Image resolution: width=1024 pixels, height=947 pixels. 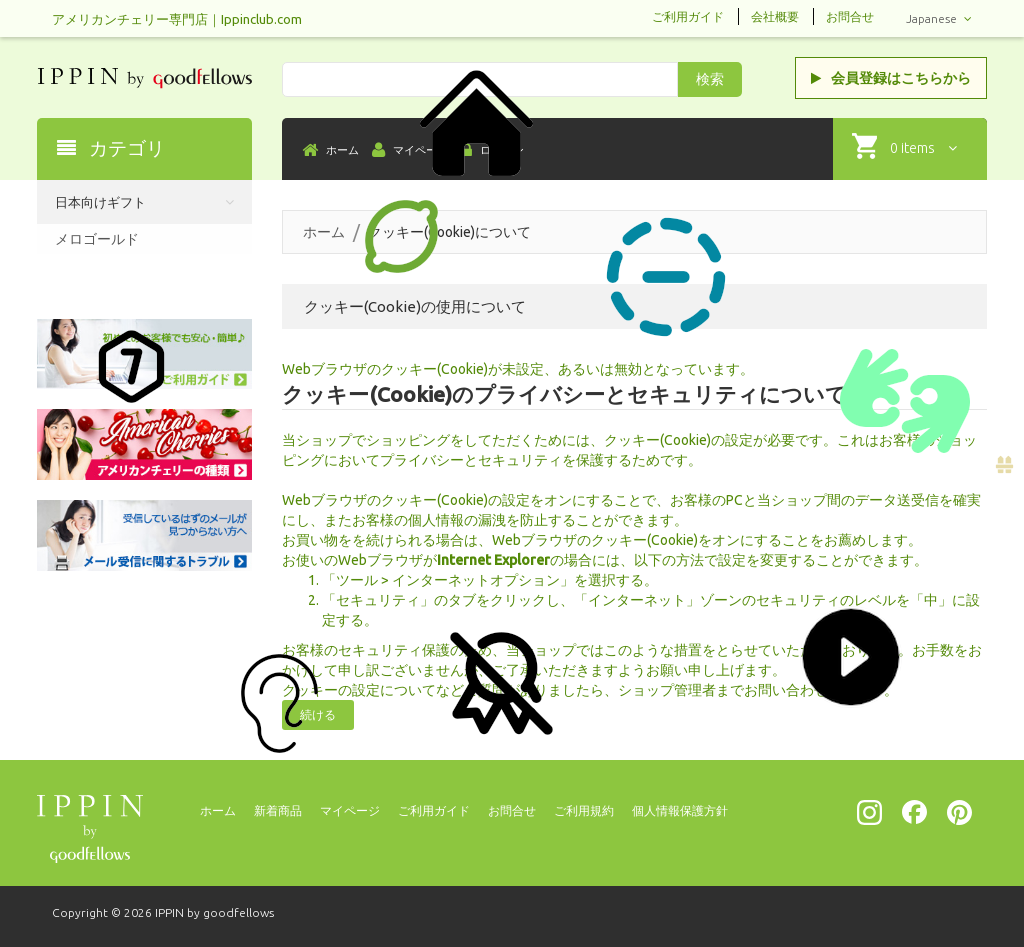 What do you see at coordinates (905, 401) in the screenshot?
I see `enable sign language interpretation` at bounding box center [905, 401].